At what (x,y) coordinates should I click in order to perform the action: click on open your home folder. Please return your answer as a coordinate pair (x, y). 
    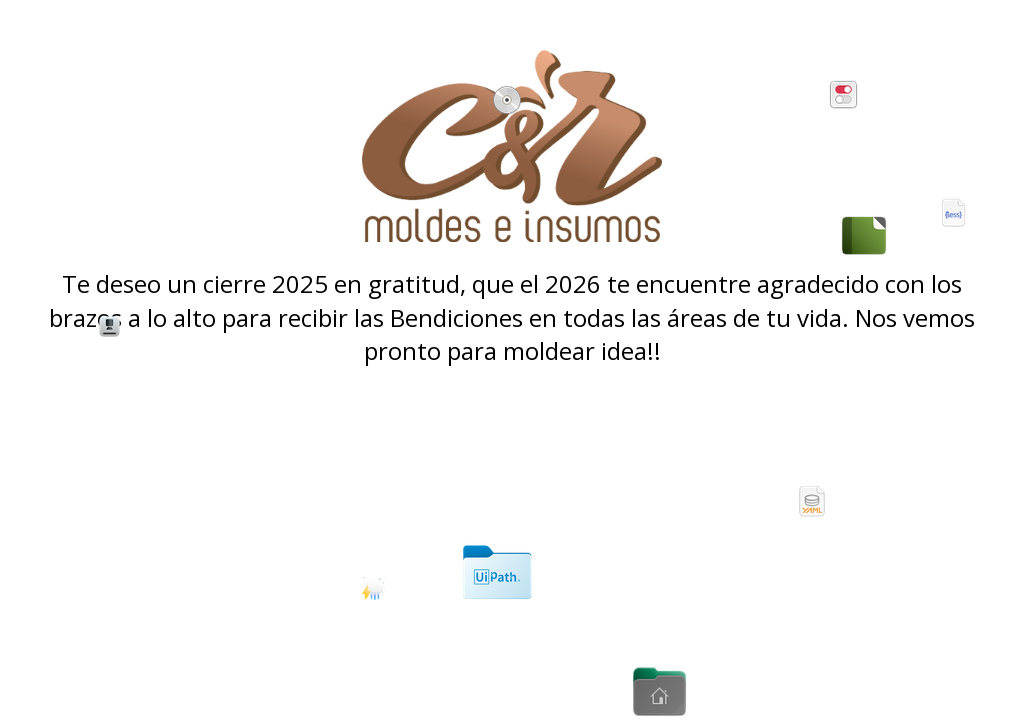
    Looking at the image, I should click on (659, 691).